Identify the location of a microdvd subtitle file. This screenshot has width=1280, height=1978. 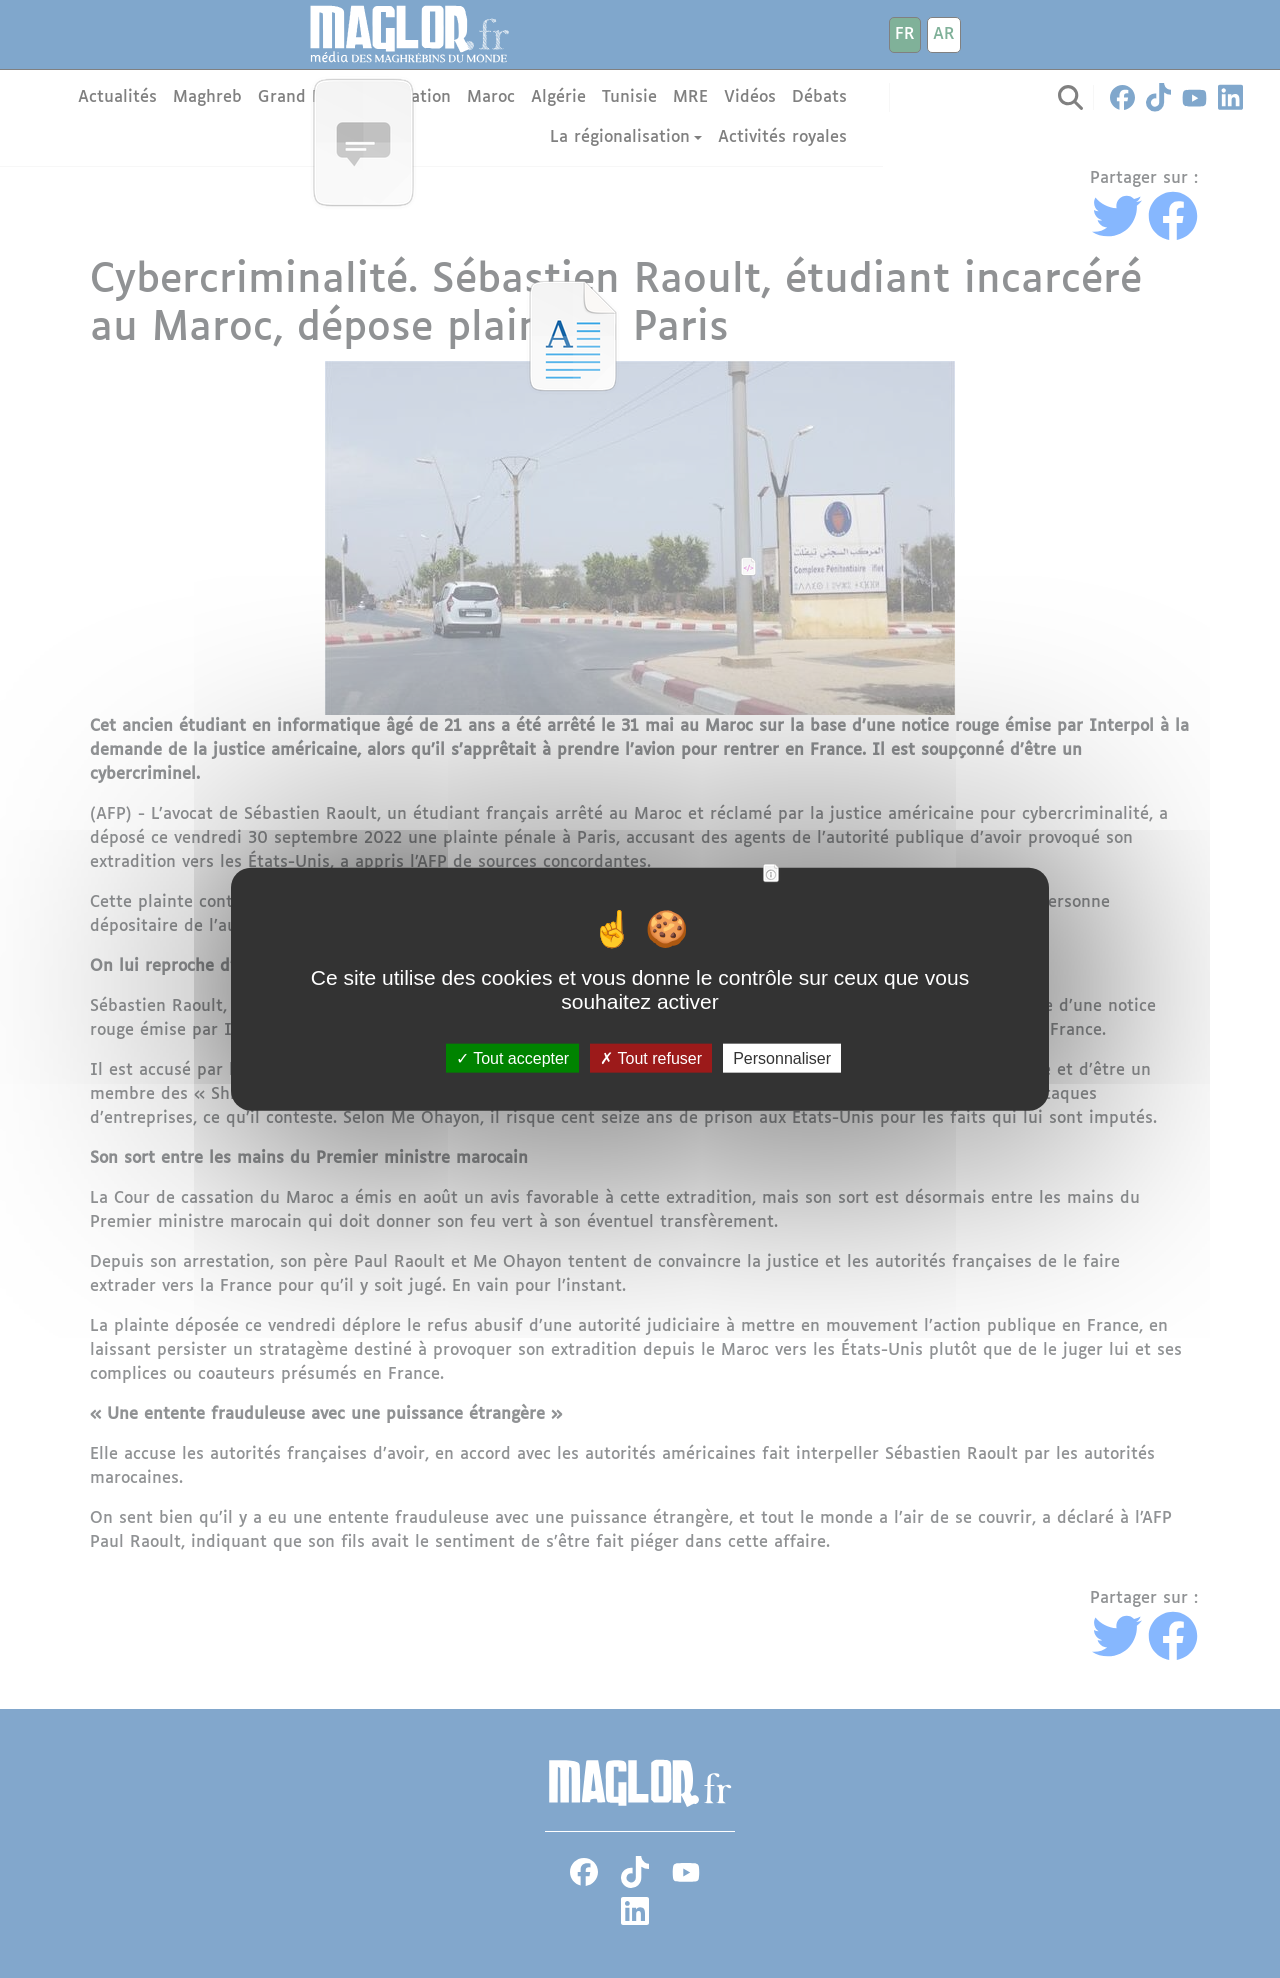
(363, 142).